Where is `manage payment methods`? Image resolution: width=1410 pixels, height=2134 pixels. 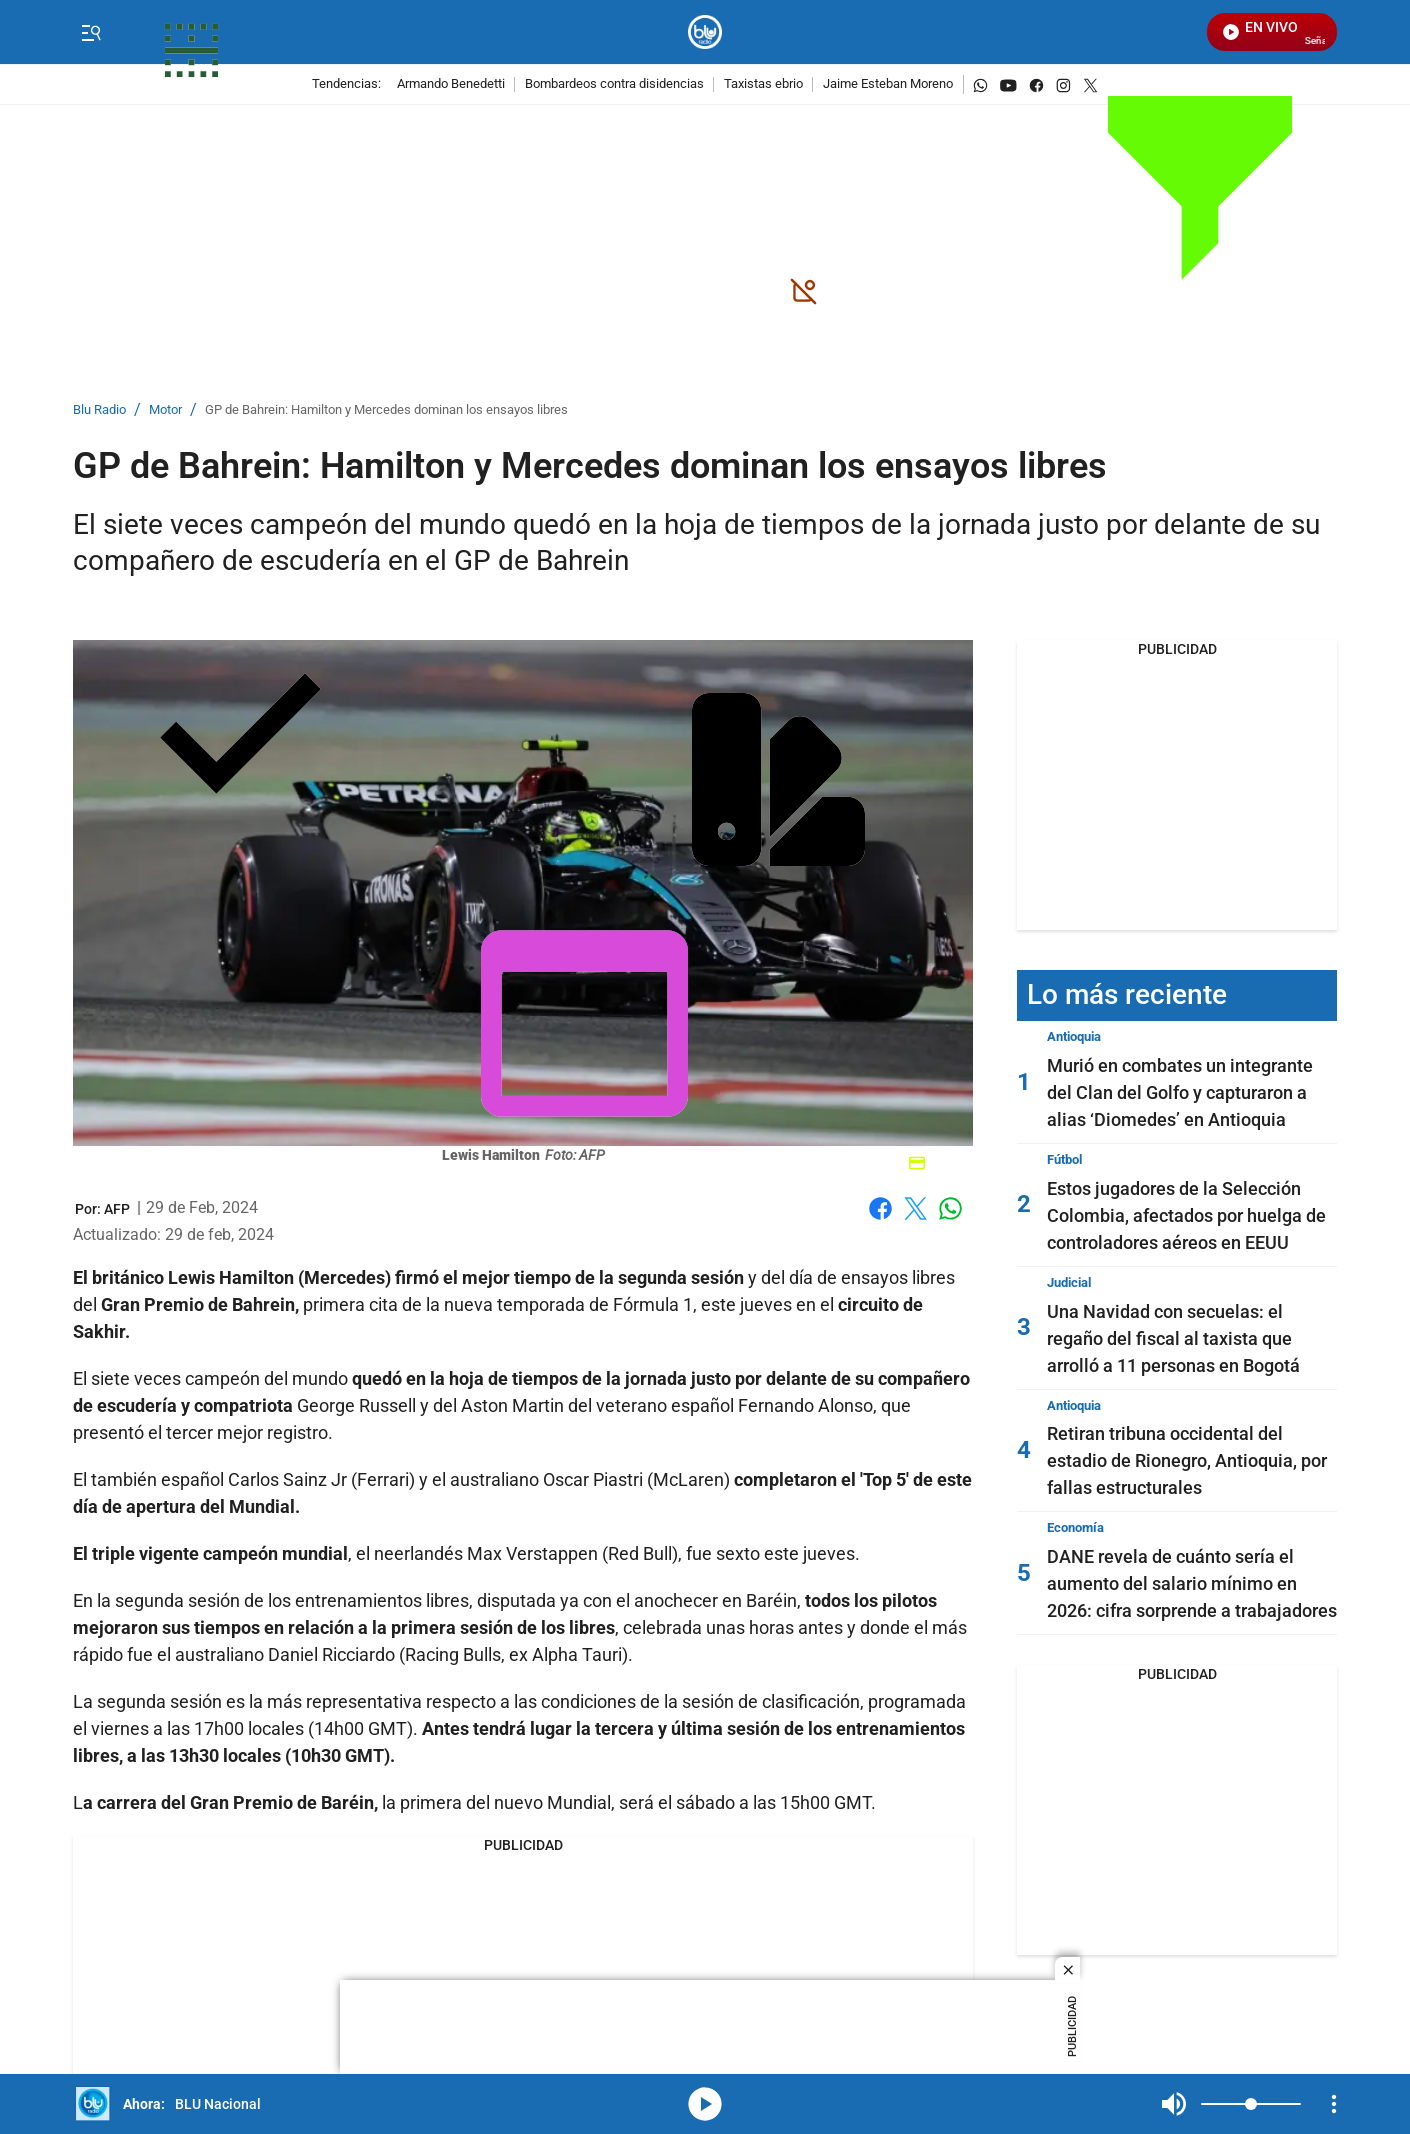
manage payment methods is located at coordinates (917, 1163).